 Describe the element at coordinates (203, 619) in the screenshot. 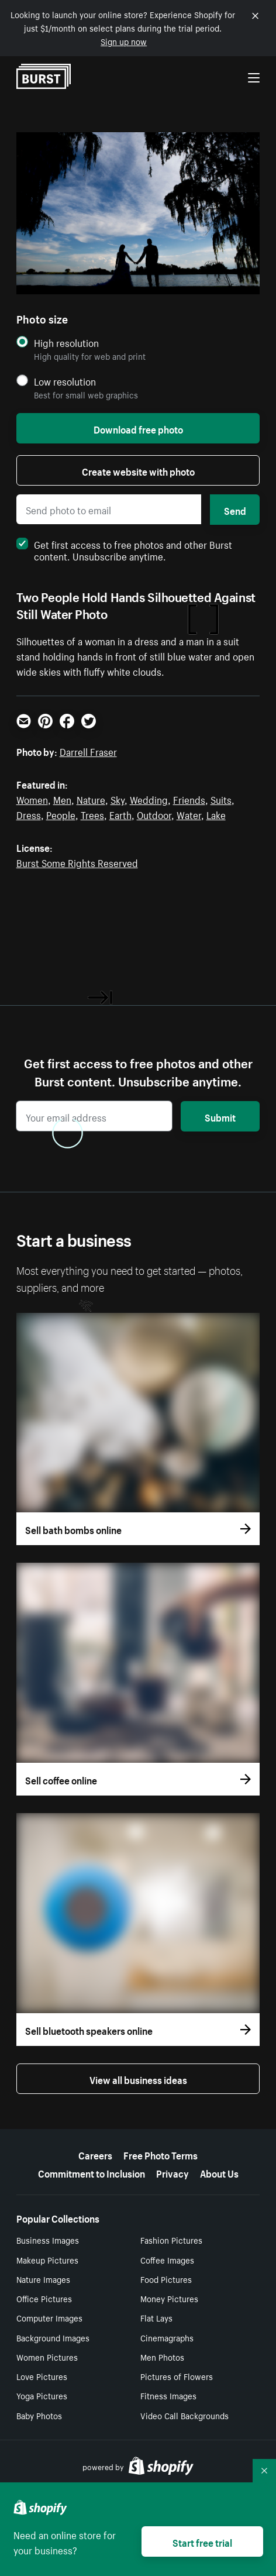

I see `insert or edit code brackets` at that location.